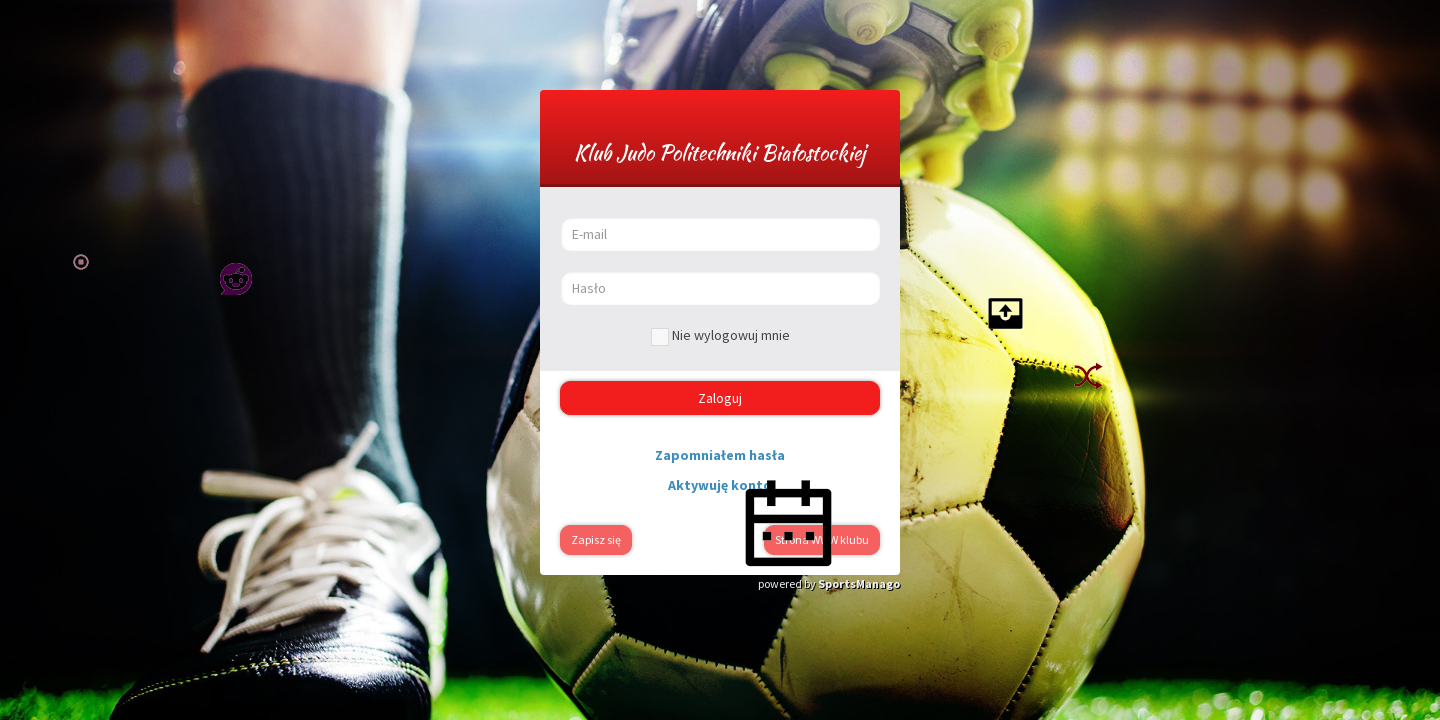 The width and height of the screenshot is (1440, 720). Describe the element at coordinates (81, 262) in the screenshot. I see `stop media playback` at that location.